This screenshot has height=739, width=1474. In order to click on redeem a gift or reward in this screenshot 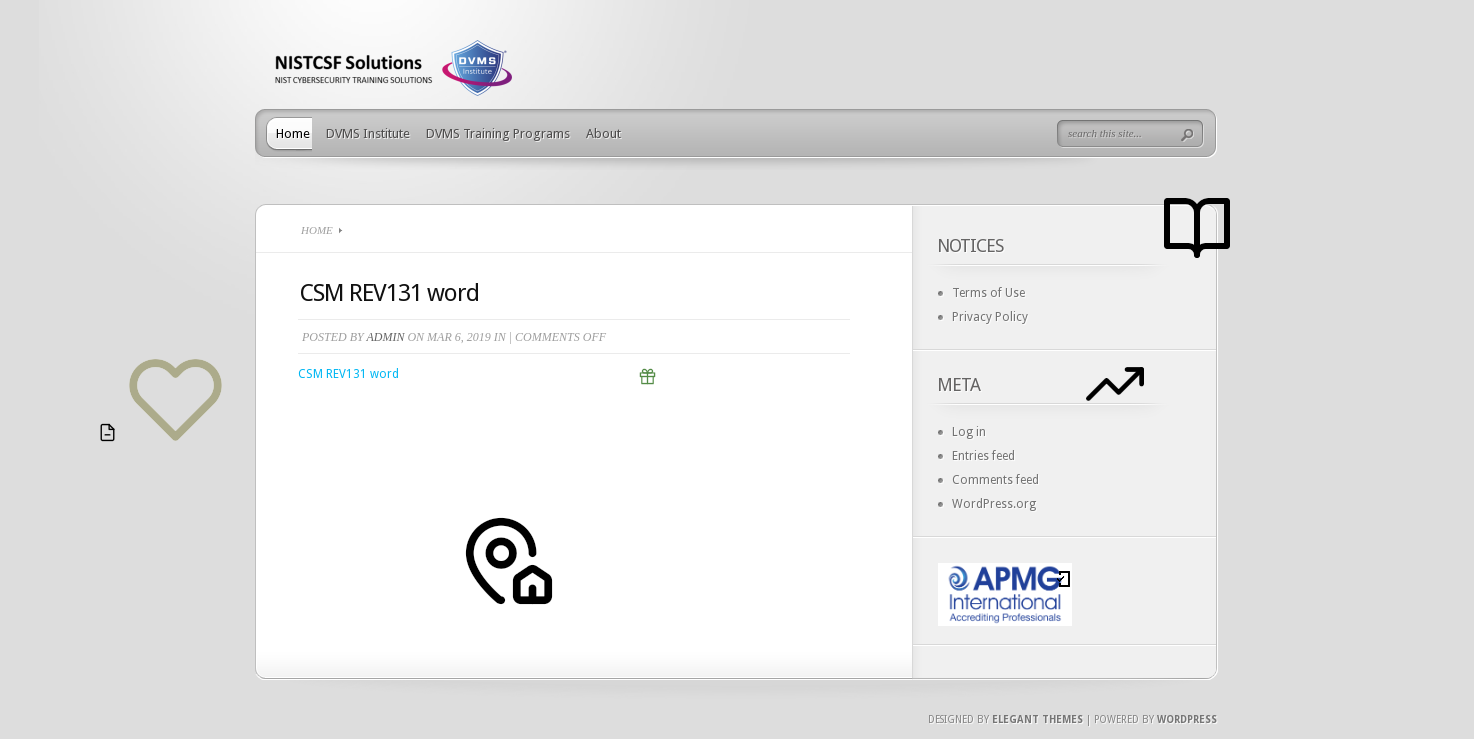, I will do `click(647, 376)`.